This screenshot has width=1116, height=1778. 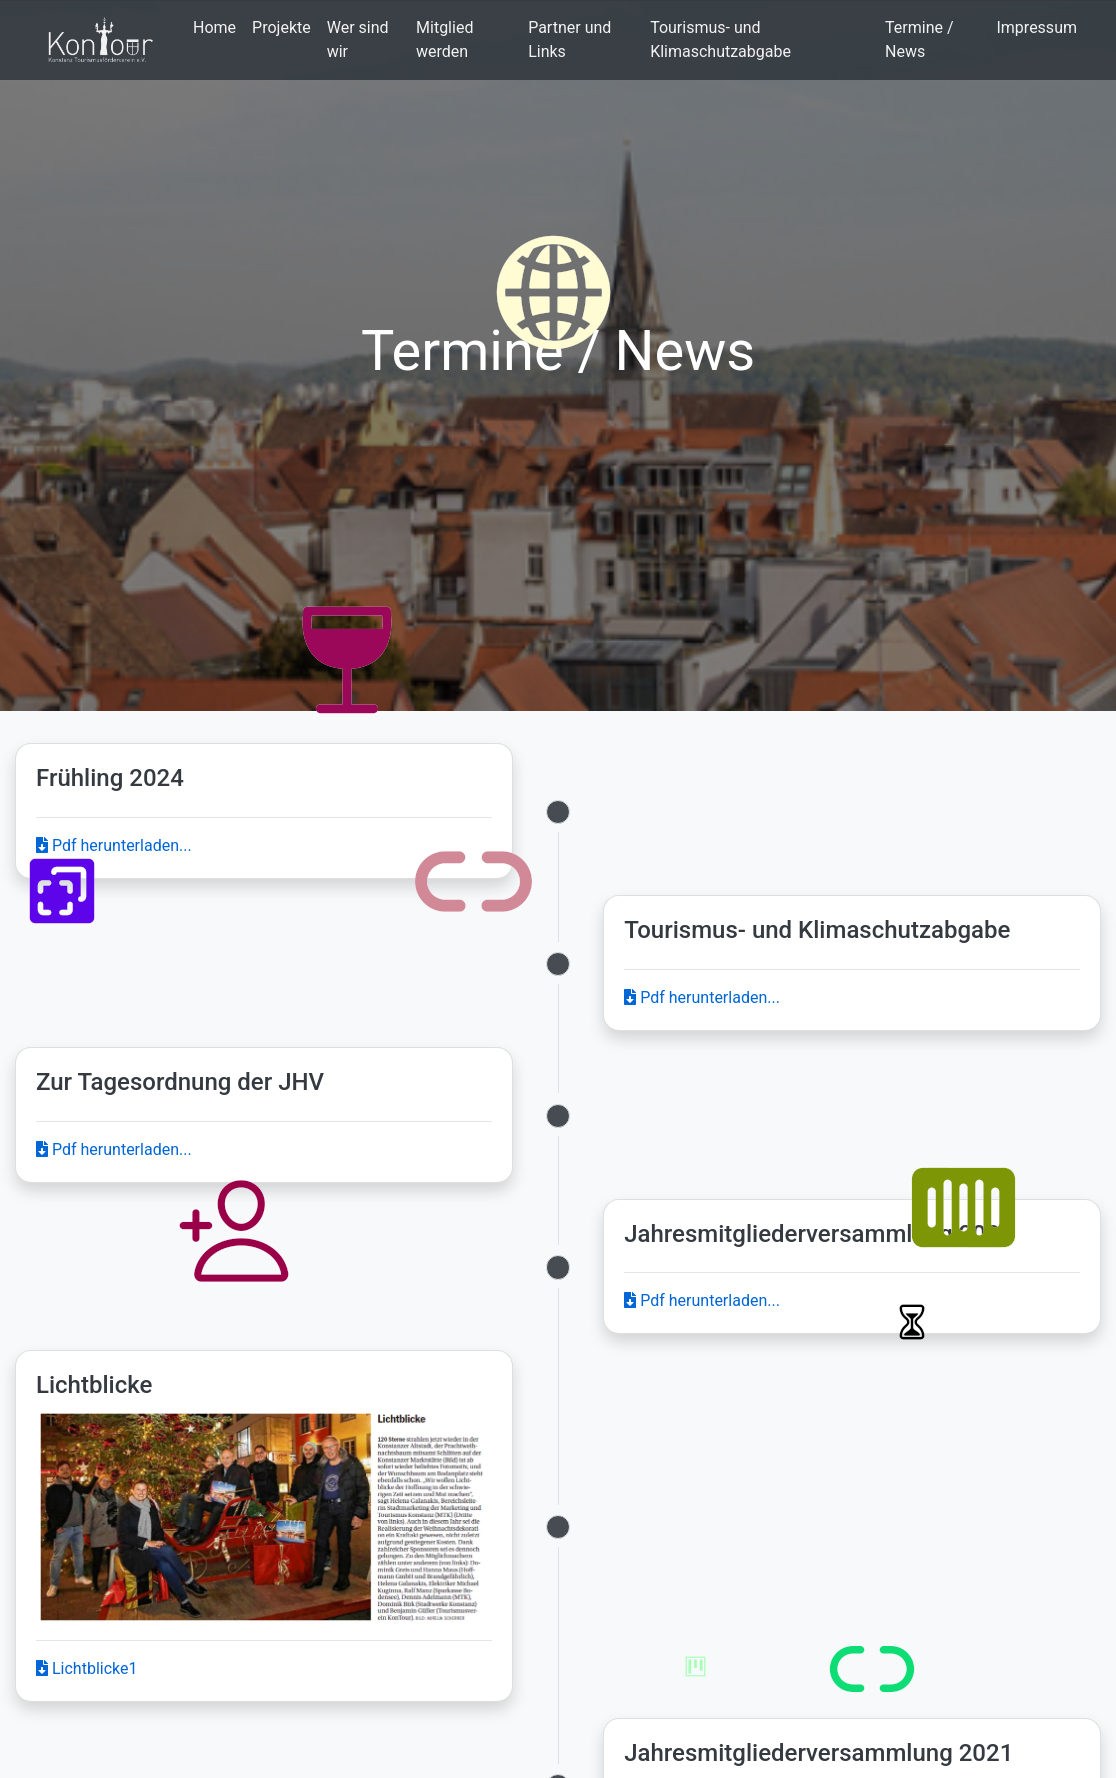 What do you see at coordinates (912, 1322) in the screenshot?
I see `indicates loading or processing in progress` at bounding box center [912, 1322].